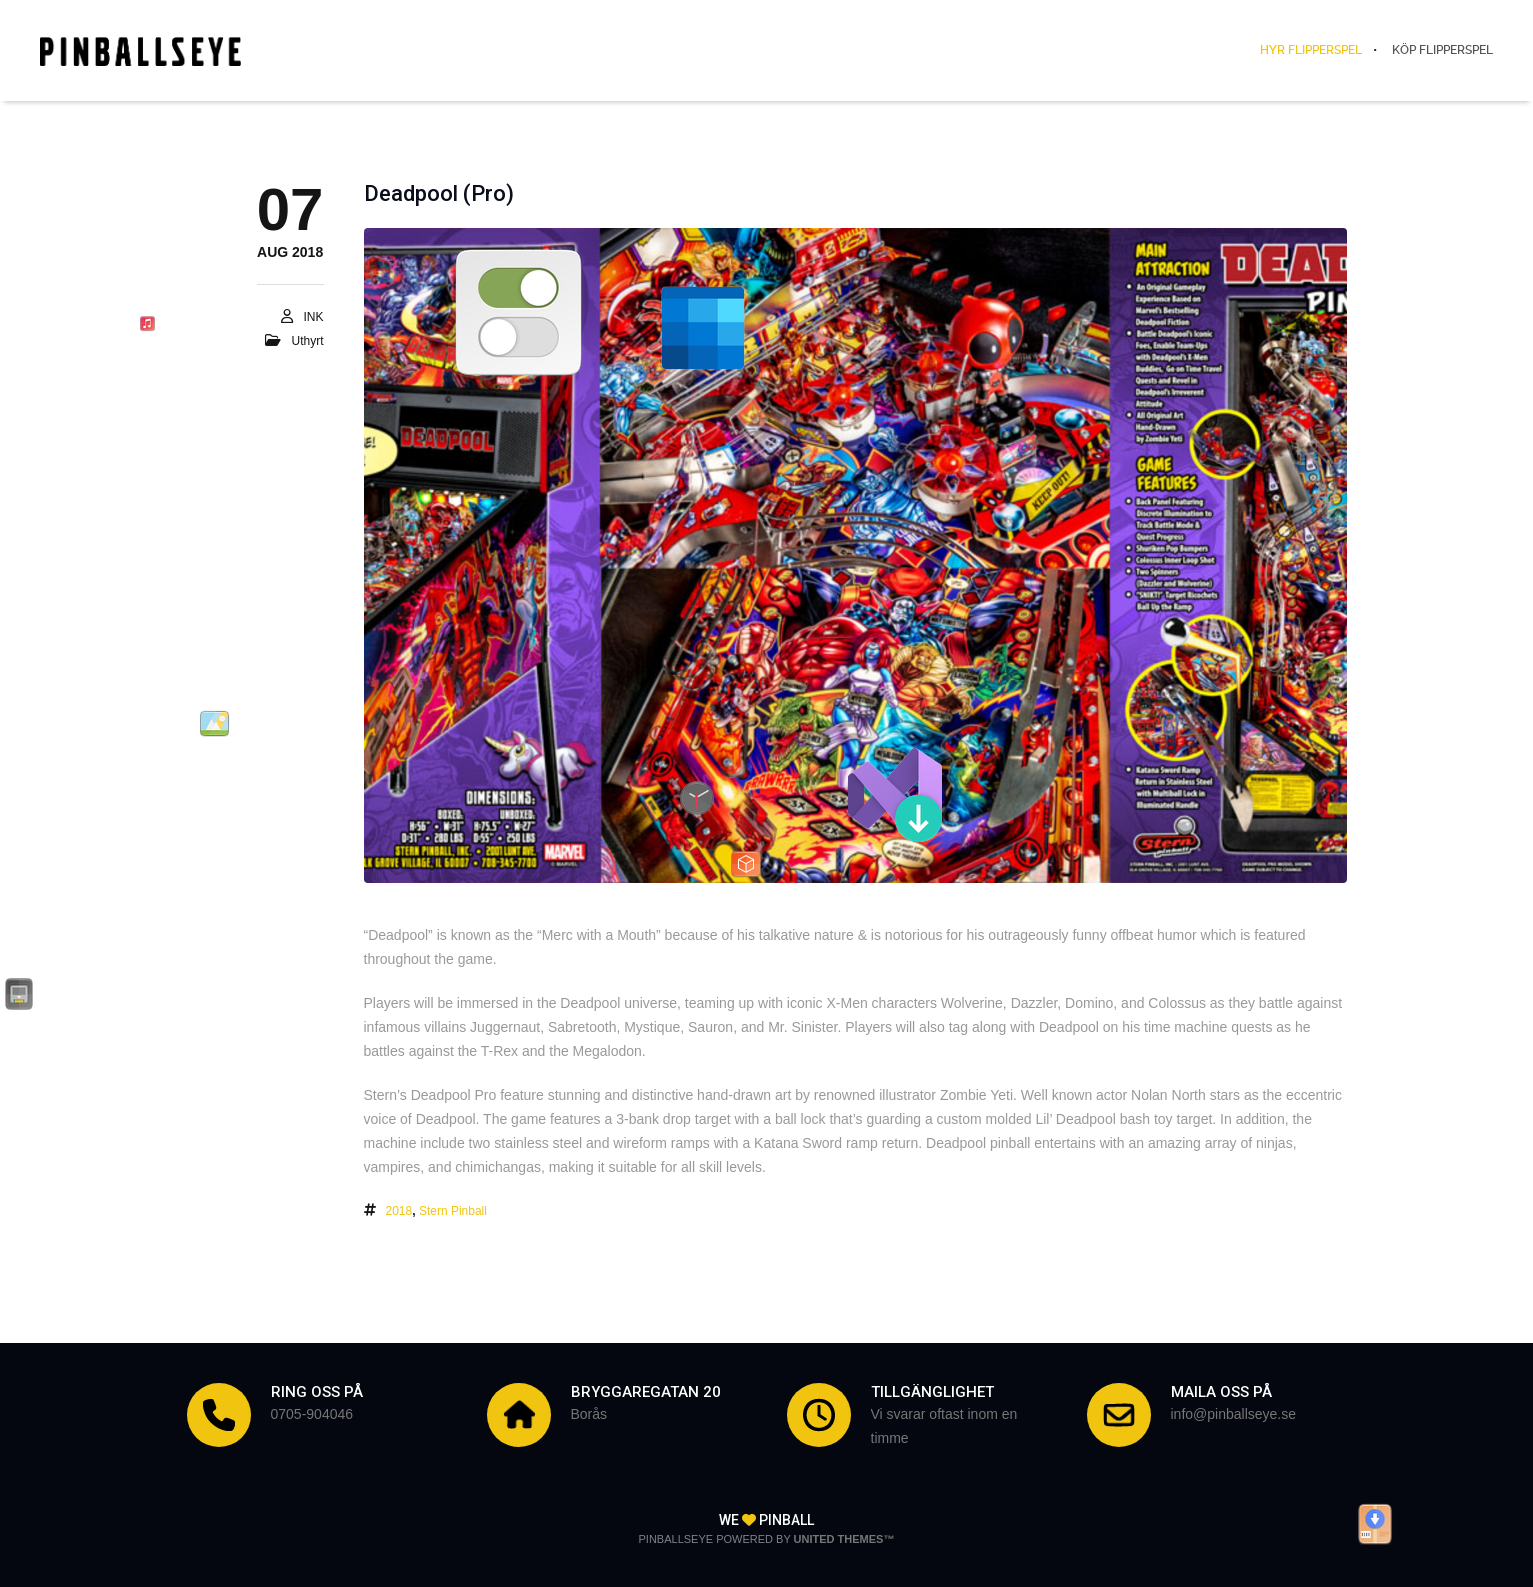 This screenshot has width=1533, height=1587. What do you see at coordinates (147, 323) in the screenshot?
I see `open the music player app` at bounding box center [147, 323].